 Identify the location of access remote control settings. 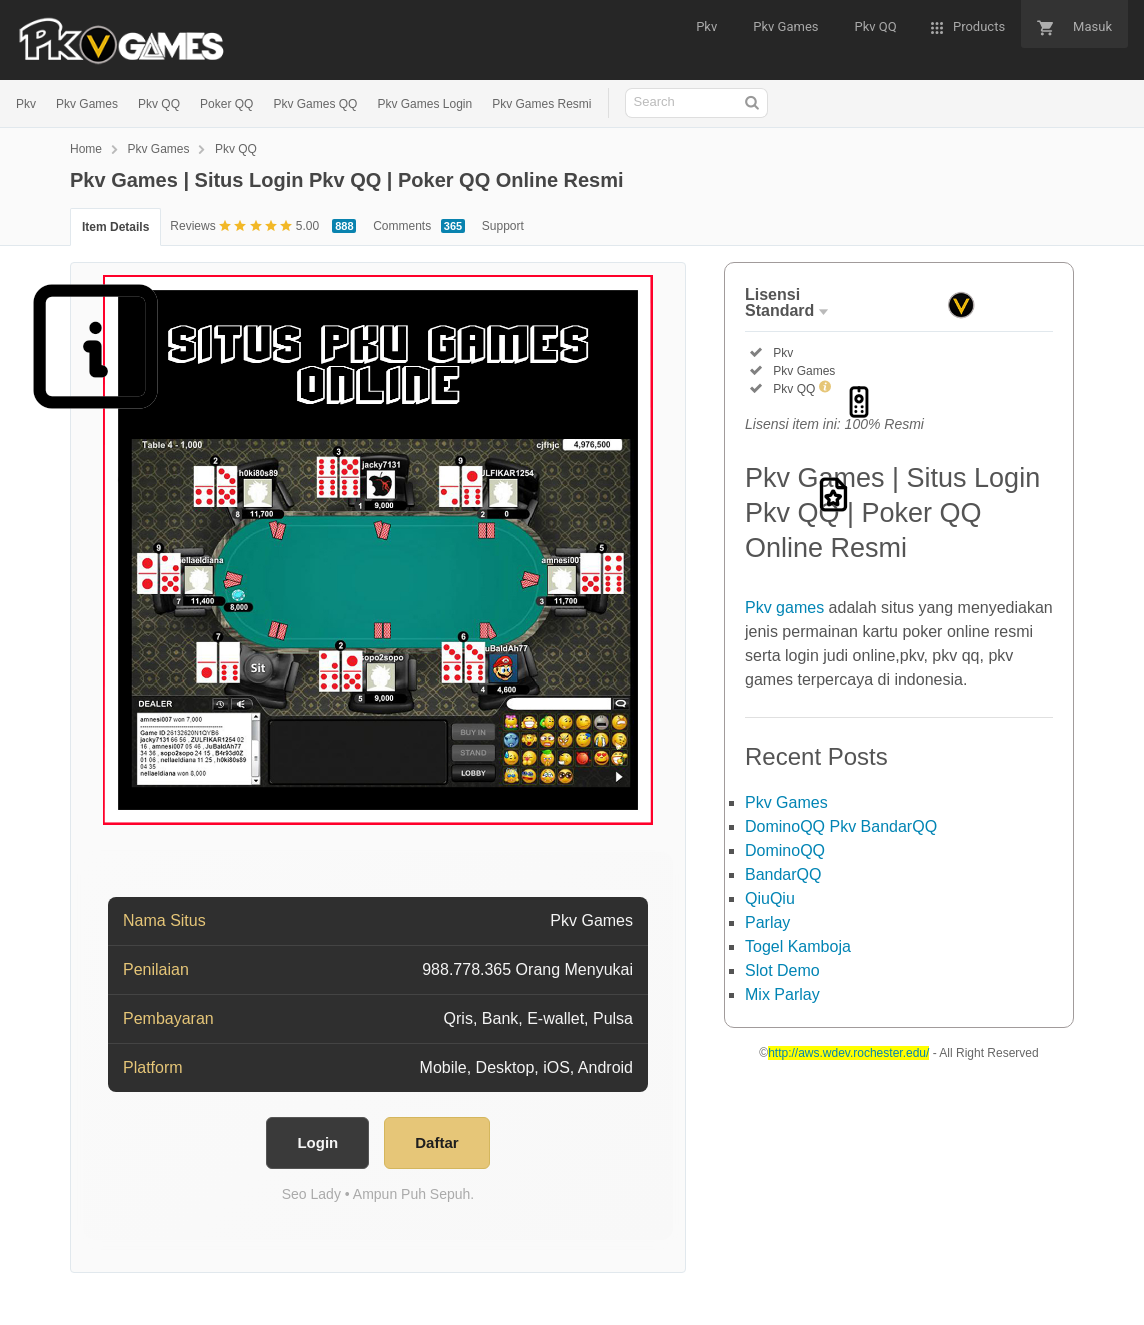
(859, 402).